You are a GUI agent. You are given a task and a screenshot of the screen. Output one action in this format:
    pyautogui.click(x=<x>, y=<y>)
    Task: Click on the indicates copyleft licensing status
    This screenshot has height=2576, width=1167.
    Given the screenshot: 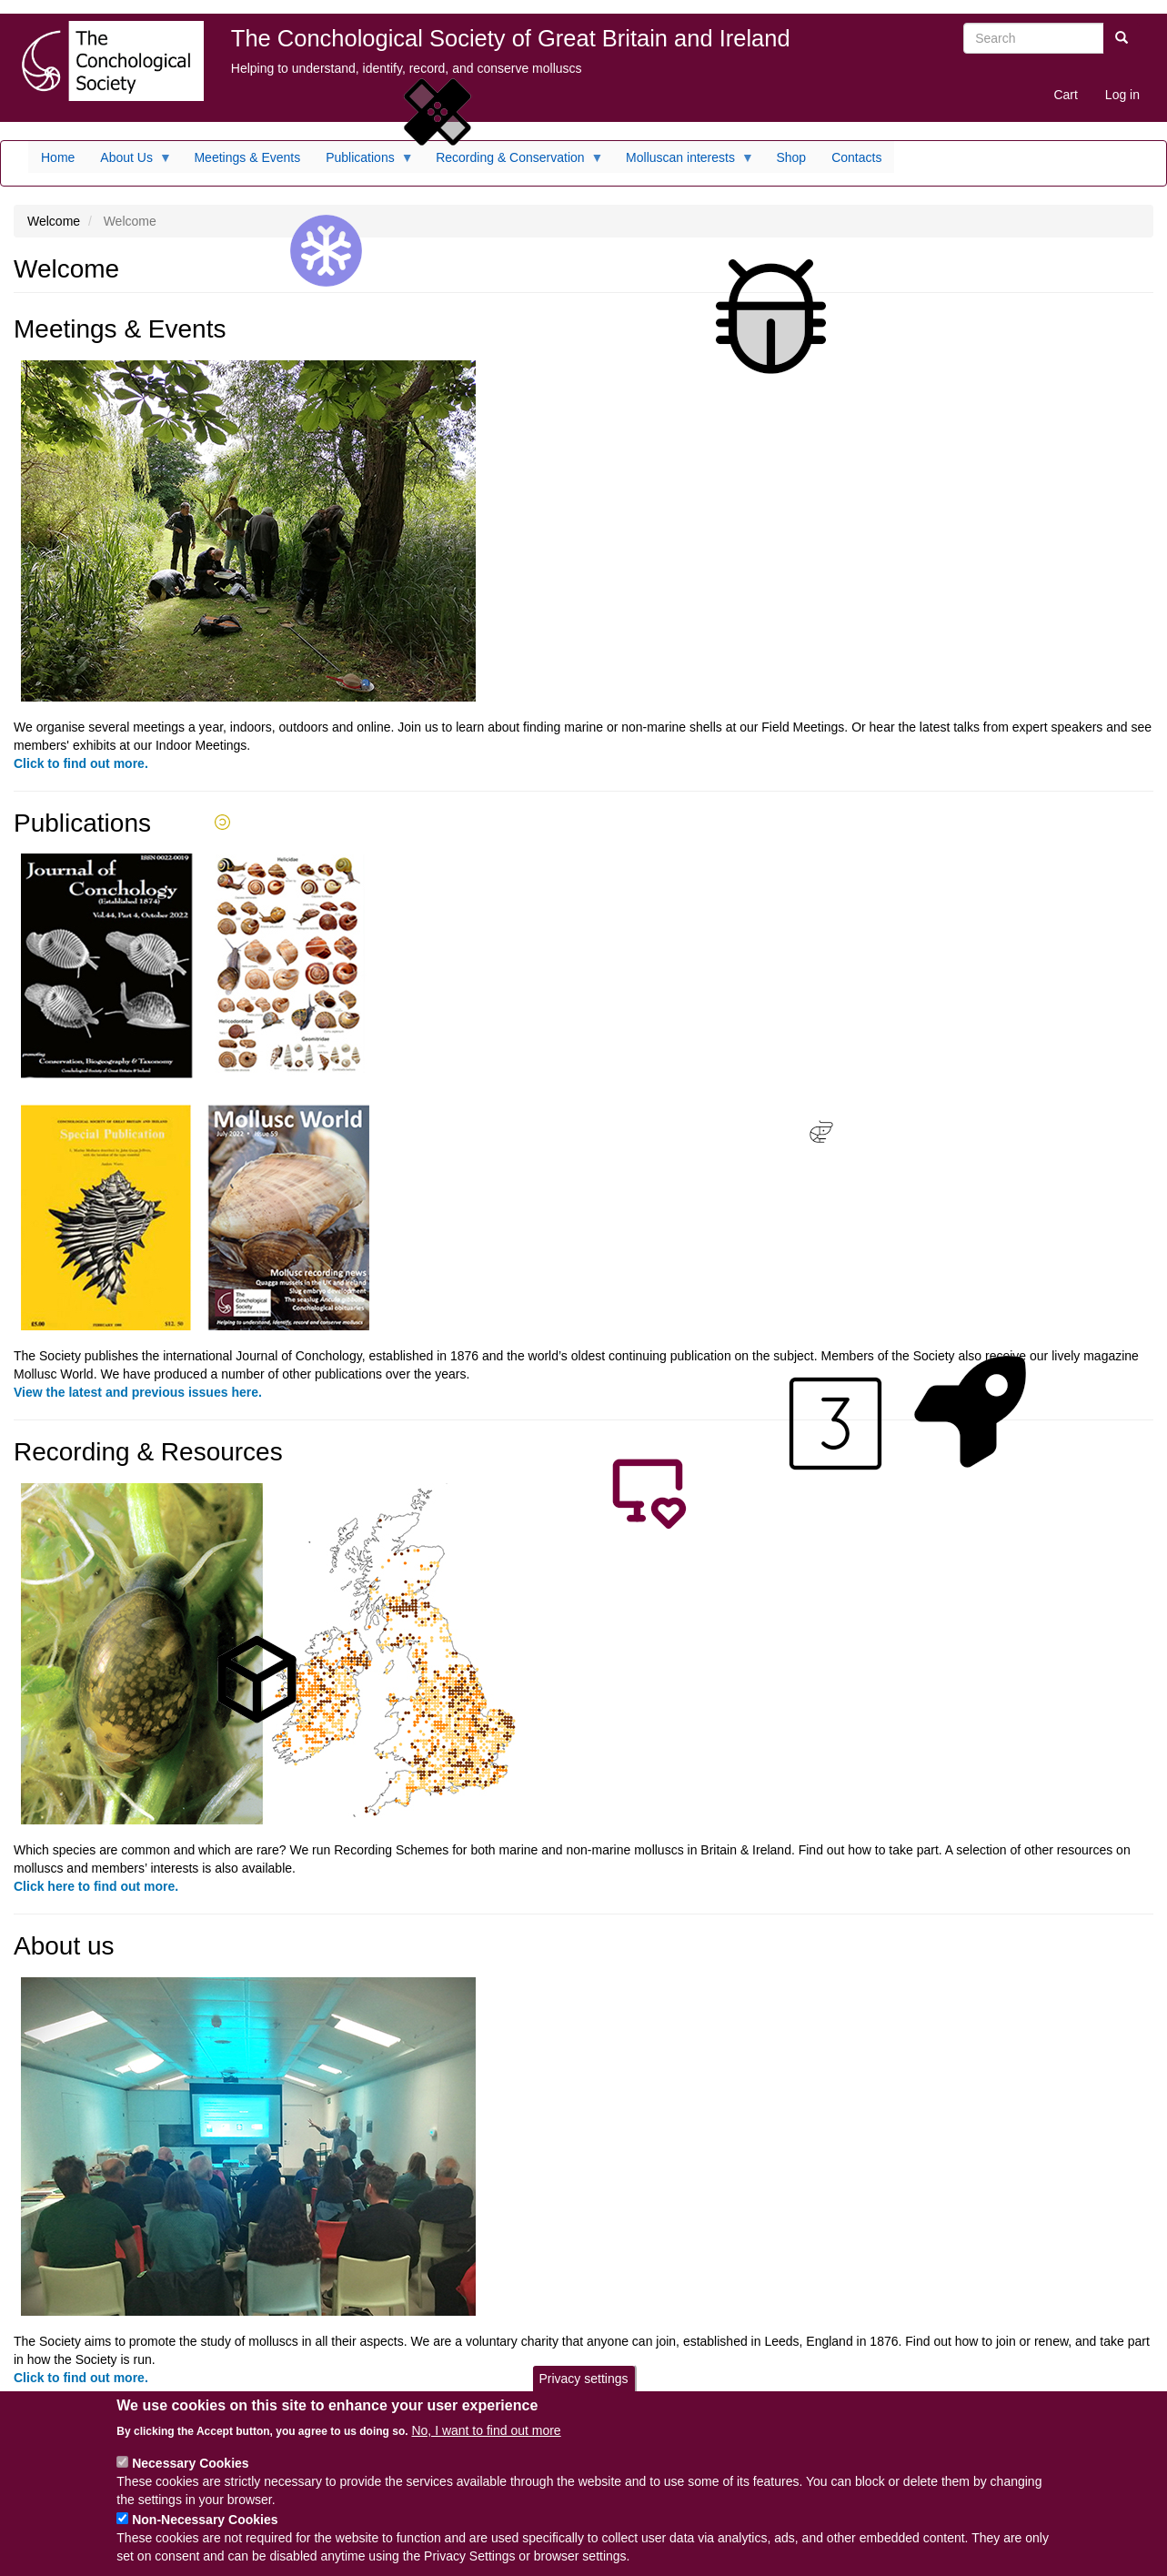 What is the action you would take?
    pyautogui.click(x=222, y=822)
    